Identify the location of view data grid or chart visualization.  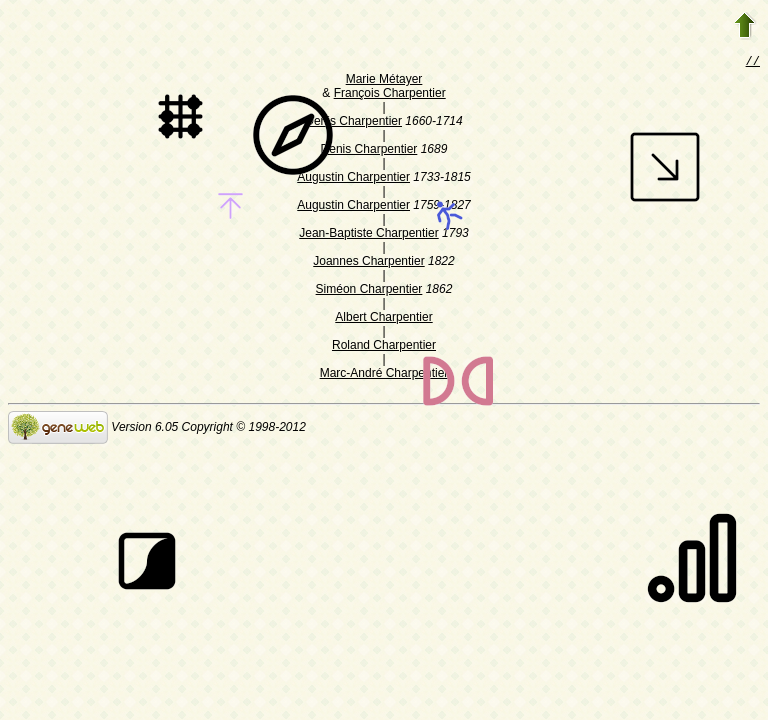
(180, 116).